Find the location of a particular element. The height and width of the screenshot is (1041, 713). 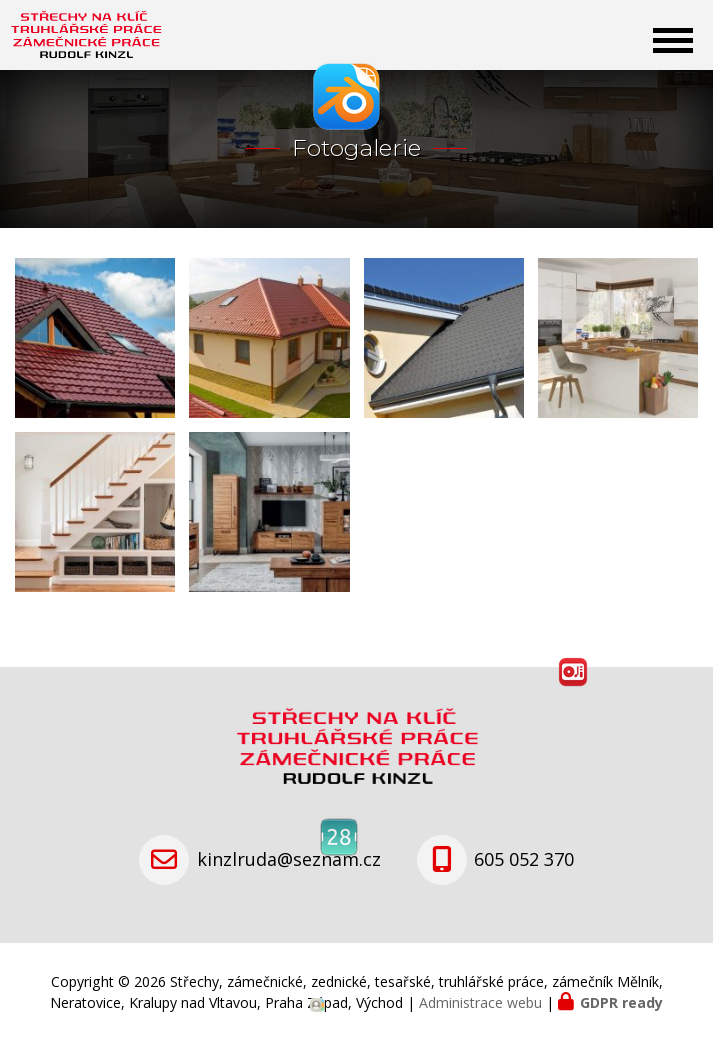

open contacts app is located at coordinates (317, 1005).